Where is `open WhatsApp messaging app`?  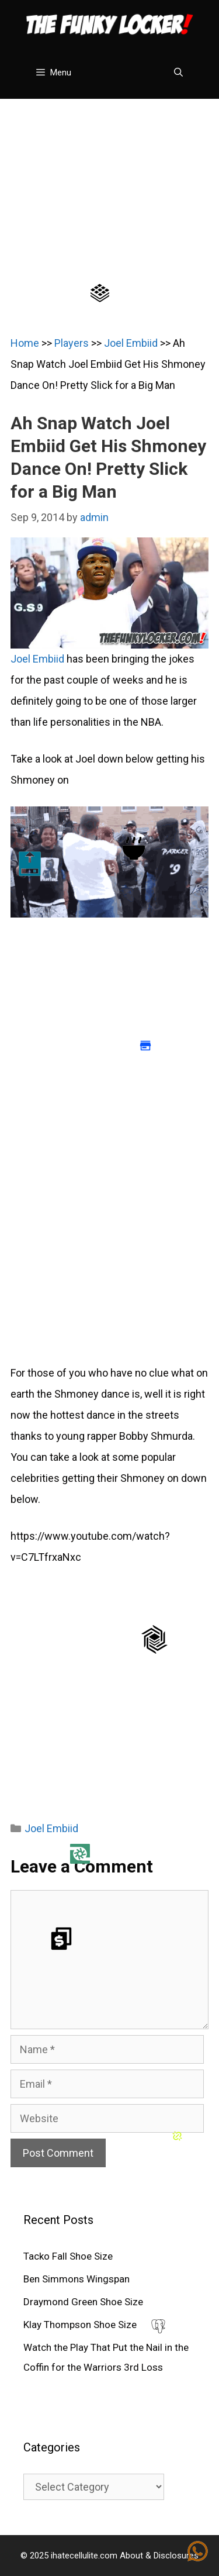
open WhatsApp messaging app is located at coordinates (197, 2551).